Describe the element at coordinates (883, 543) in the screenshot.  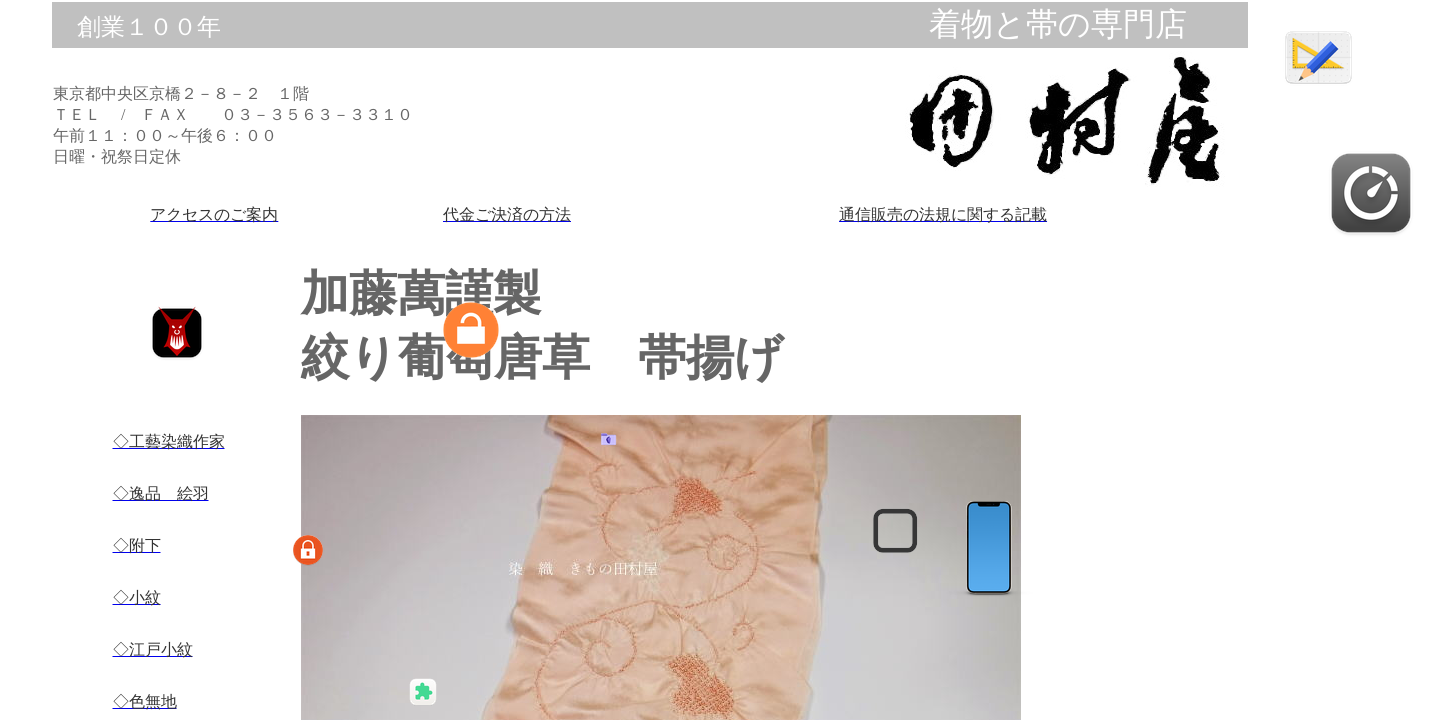
I see `empty checkbox or selection state` at that location.